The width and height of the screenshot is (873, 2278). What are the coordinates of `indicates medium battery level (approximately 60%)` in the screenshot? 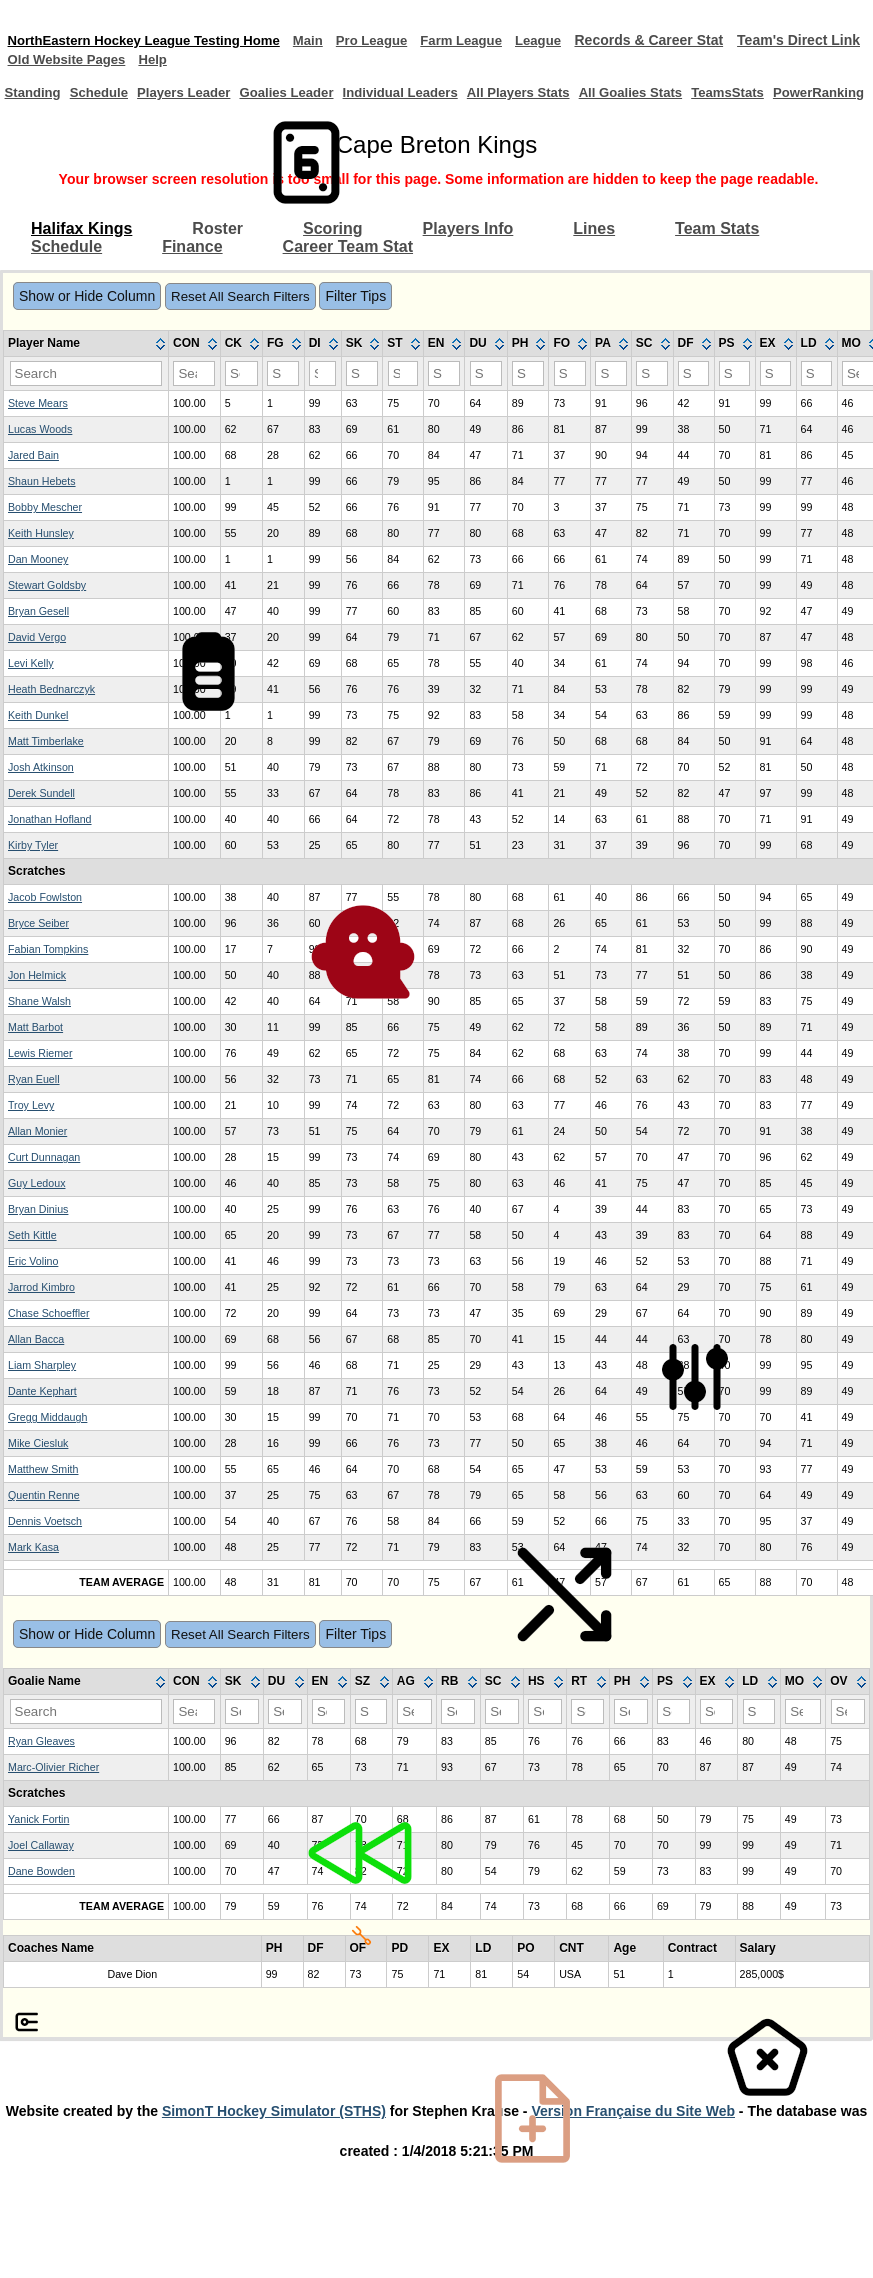 It's located at (208, 671).